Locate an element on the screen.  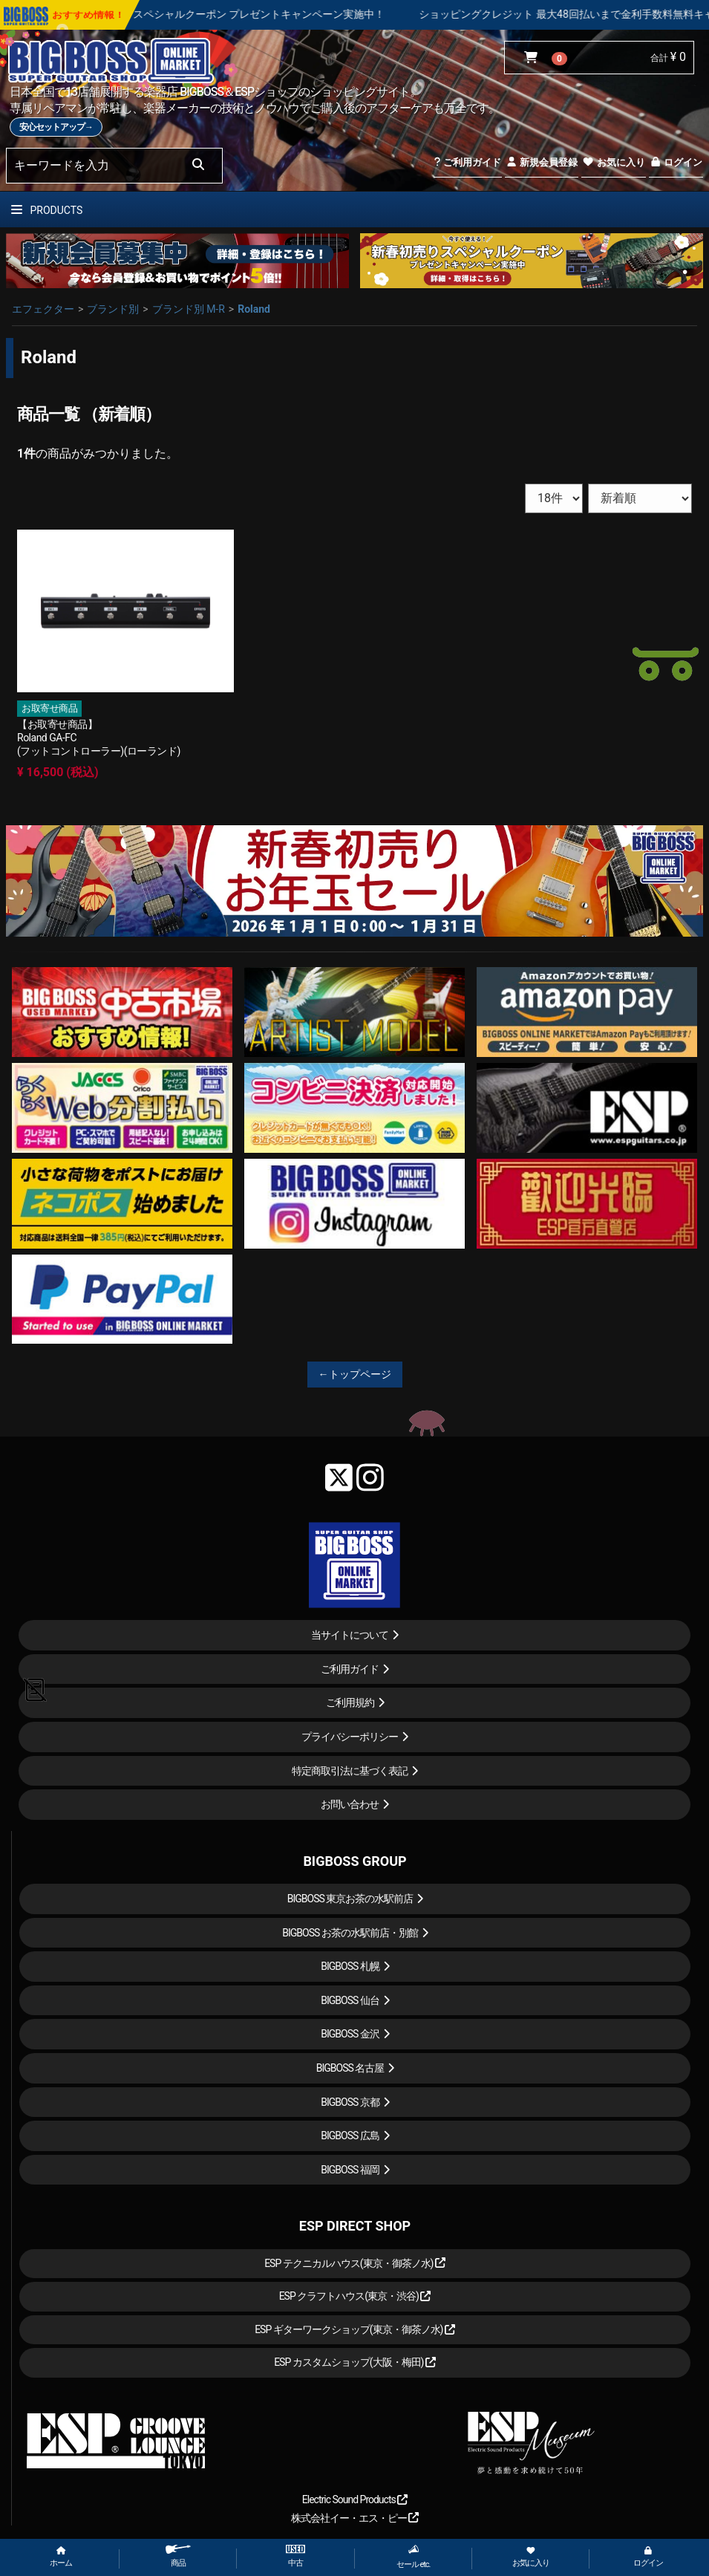
browse skateboarding gear or products is located at coordinates (665, 660).